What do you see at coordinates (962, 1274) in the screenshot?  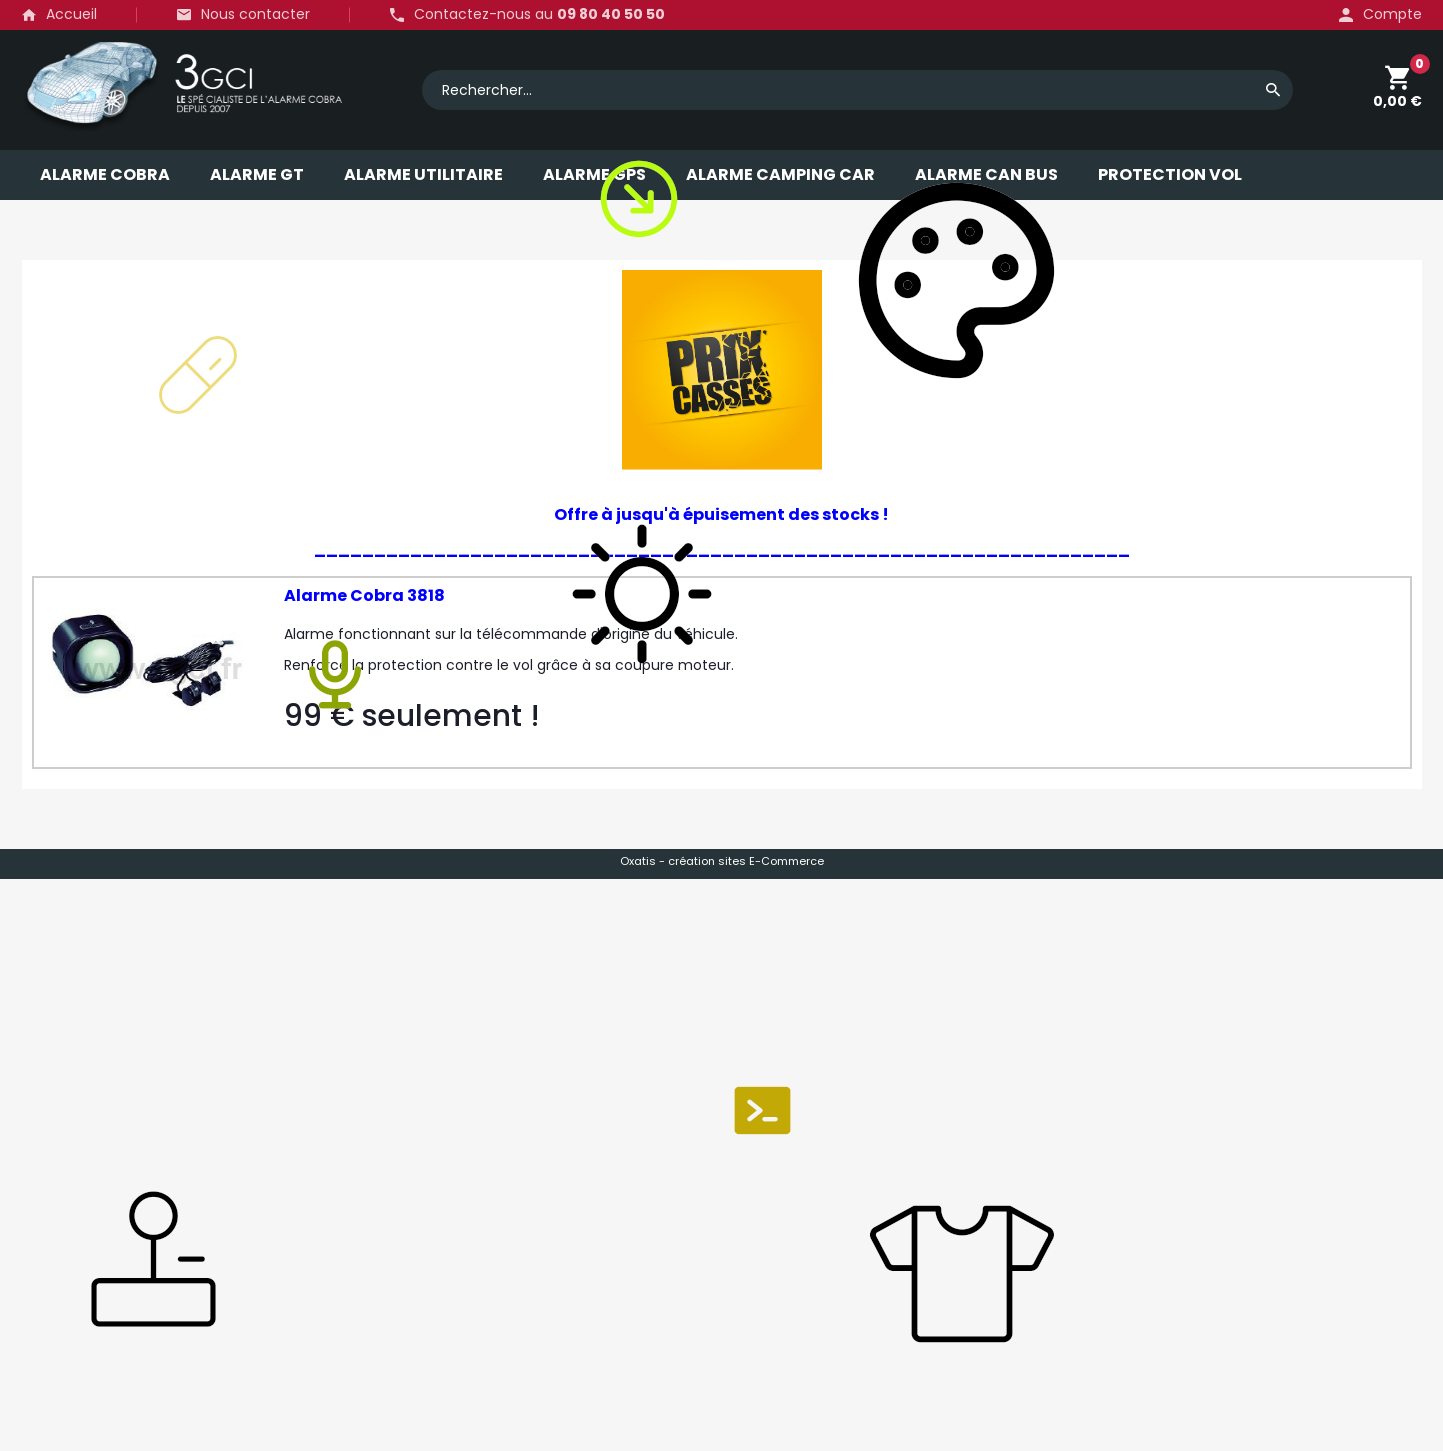 I see `browse clothing or apparel items` at bounding box center [962, 1274].